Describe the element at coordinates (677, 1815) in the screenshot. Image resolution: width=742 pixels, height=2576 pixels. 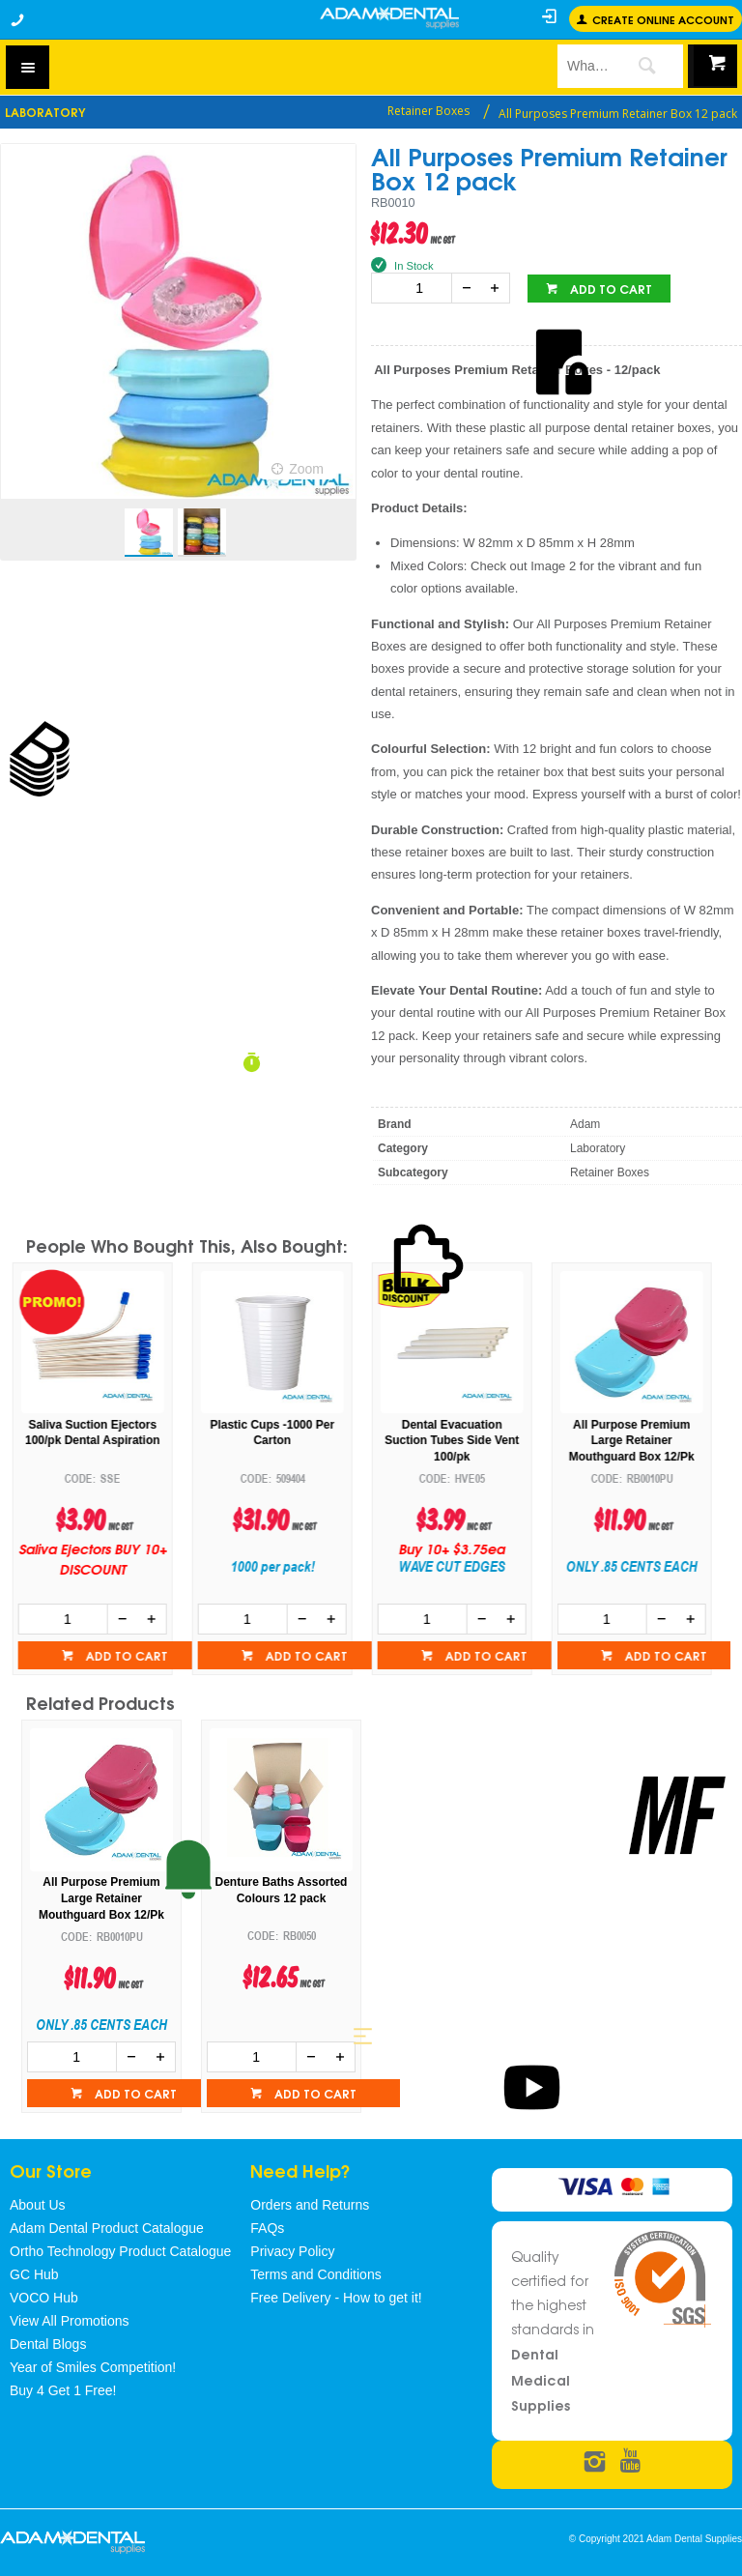
I see `visit MetaFilter community website` at that location.